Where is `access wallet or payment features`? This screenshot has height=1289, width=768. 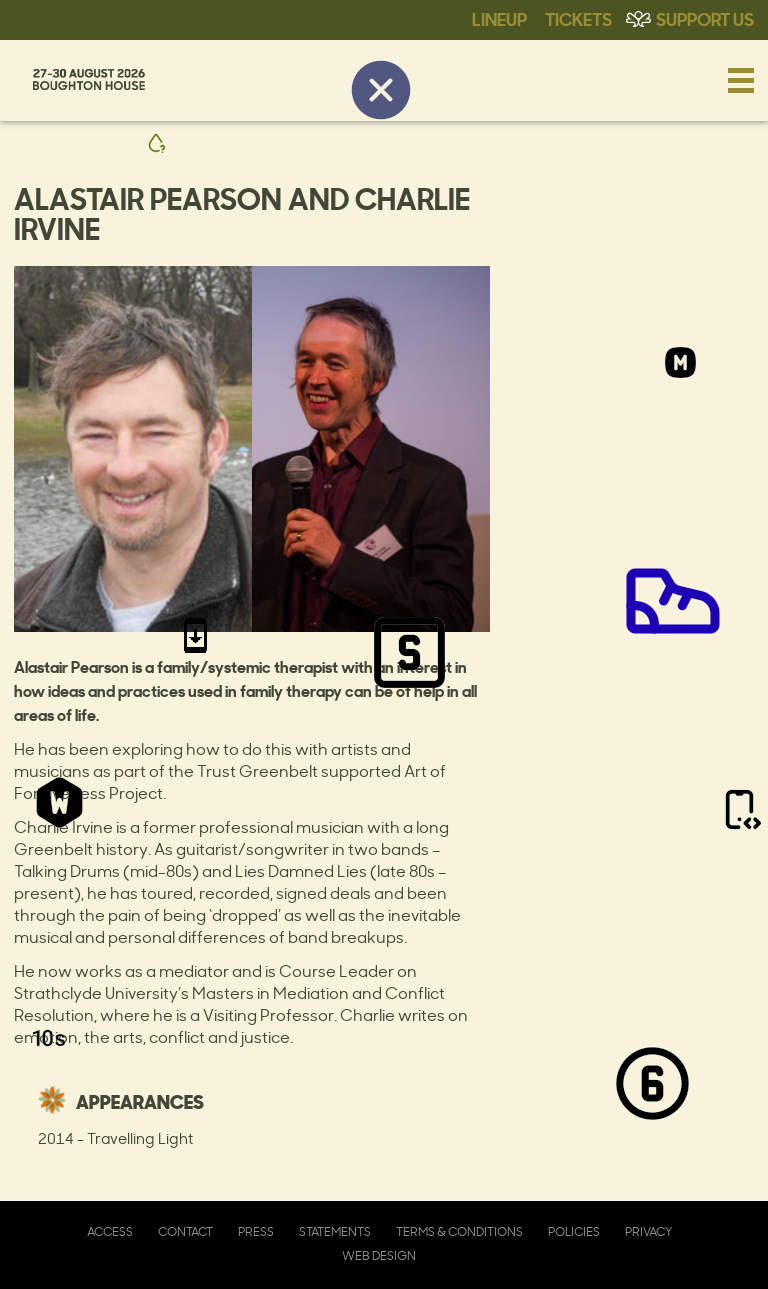 access wallet or payment features is located at coordinates (59, 802).